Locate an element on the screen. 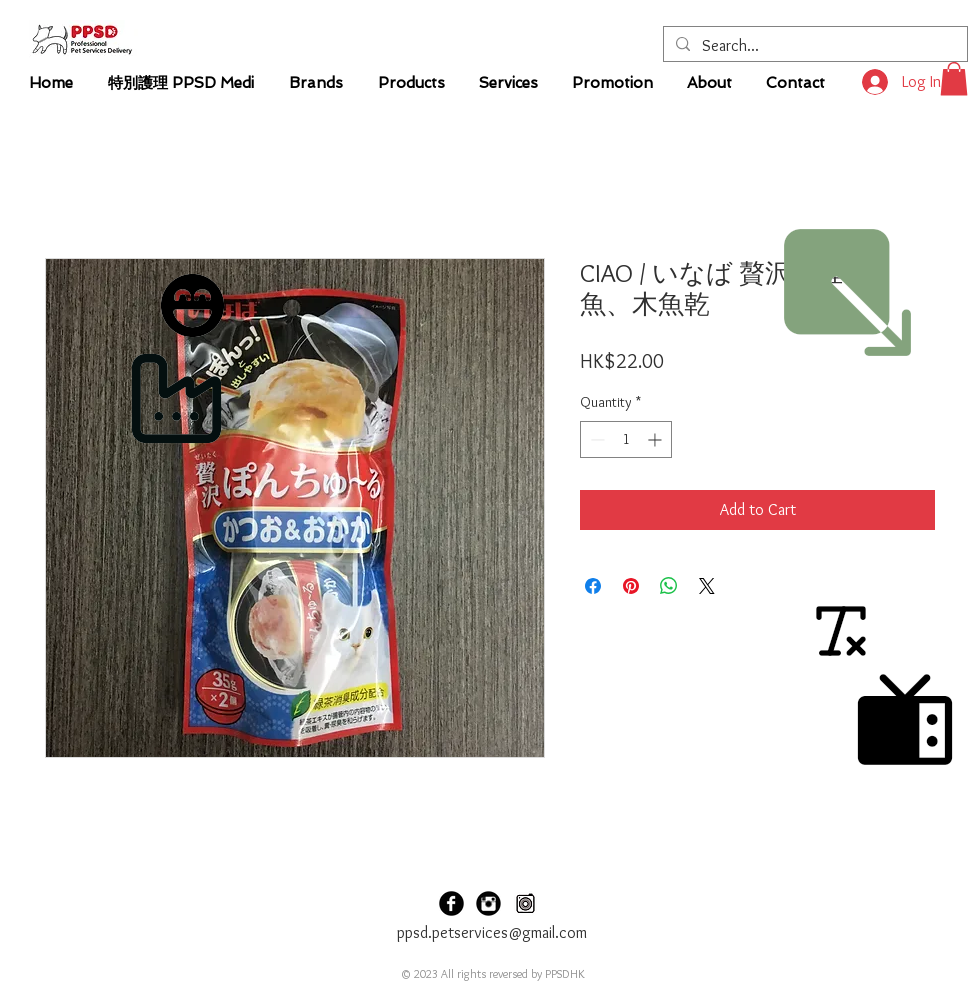  resize or scale down an element is located at coordinates (847, 292).